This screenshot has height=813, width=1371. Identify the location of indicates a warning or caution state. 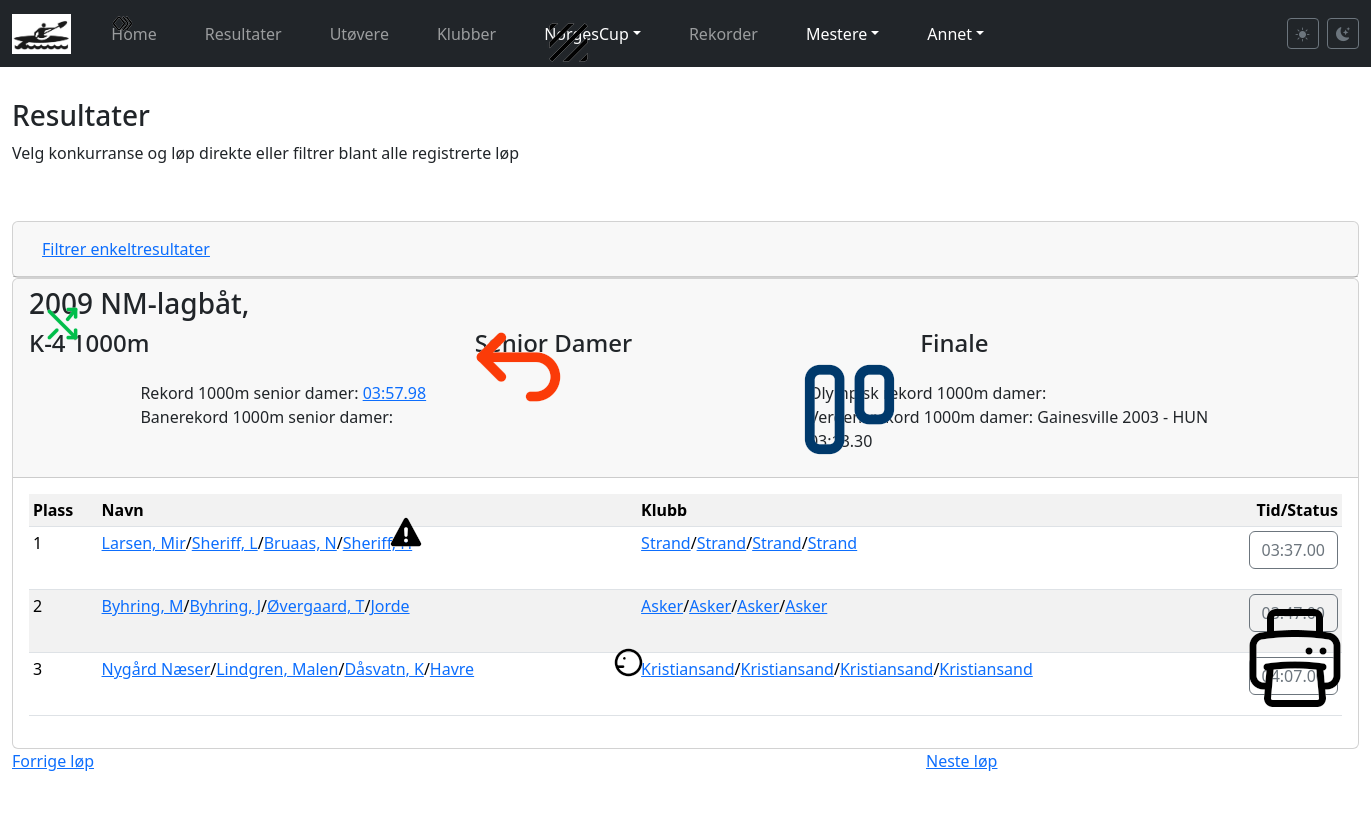
(406, 533).